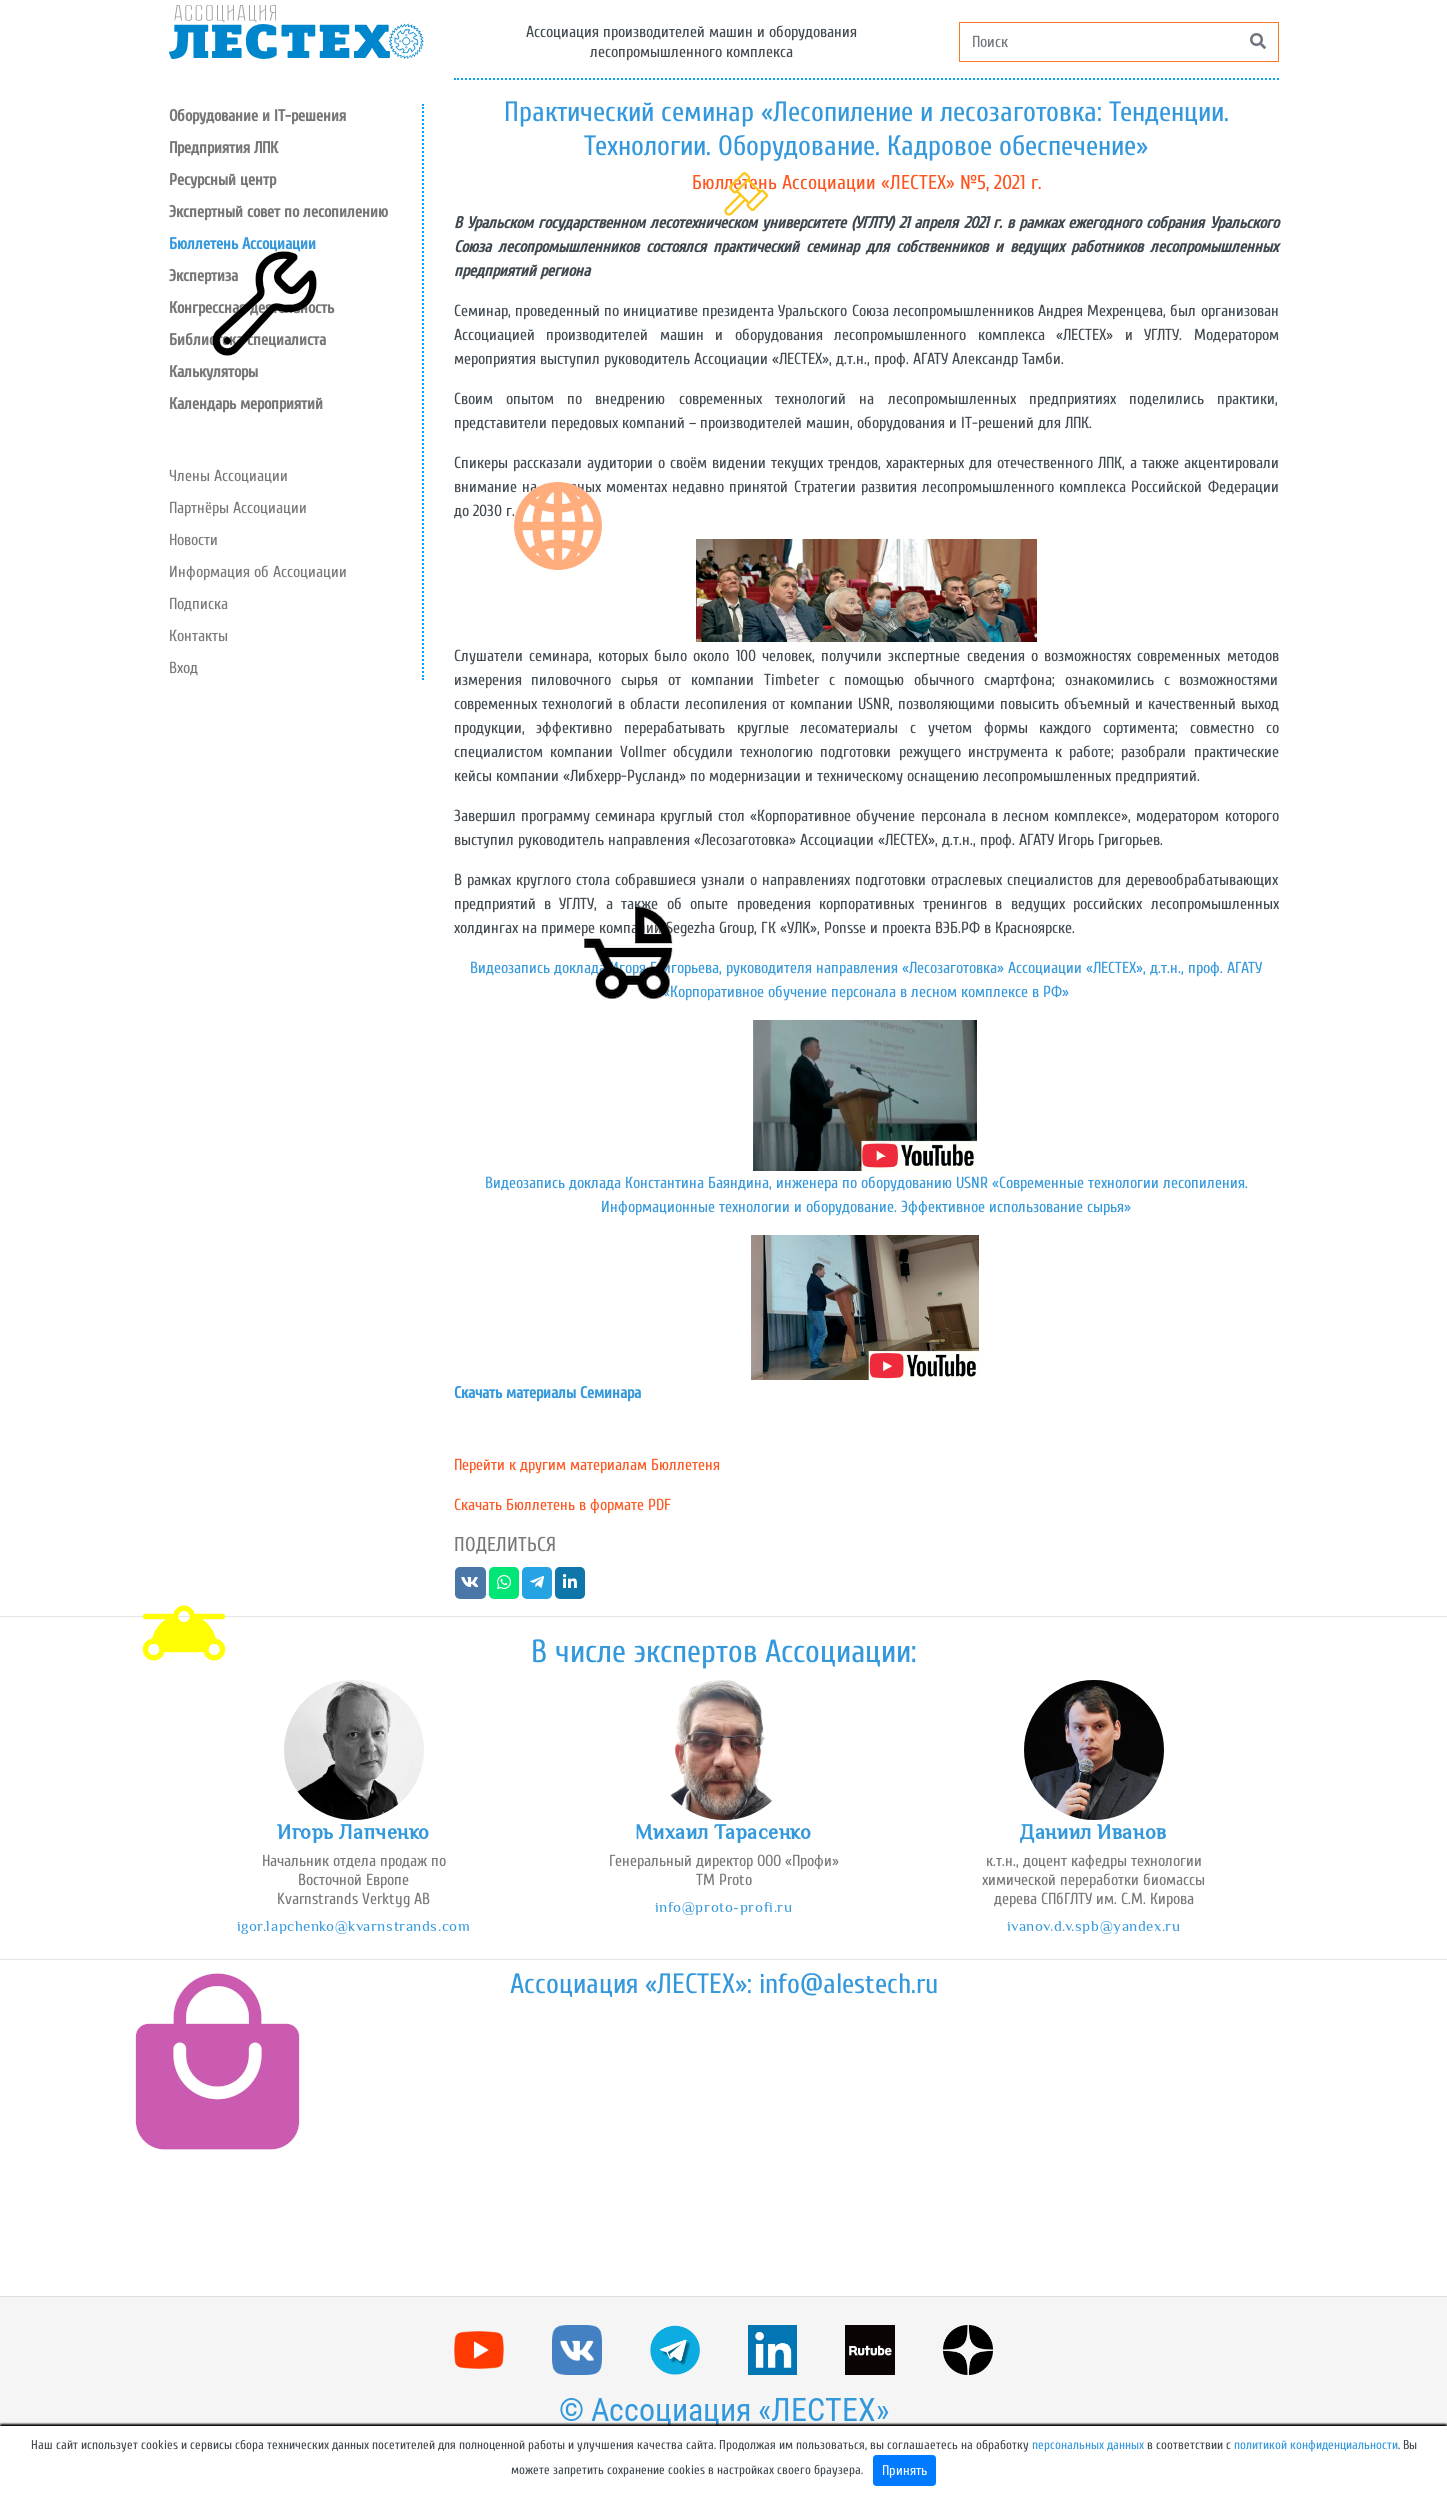 Image resolution: width=1447 pixels, height=2496 pixels. Describe the element at coordinates (630, 952) in the screenshot. I see `indicates child-friendly or family-friendly location` at that location.